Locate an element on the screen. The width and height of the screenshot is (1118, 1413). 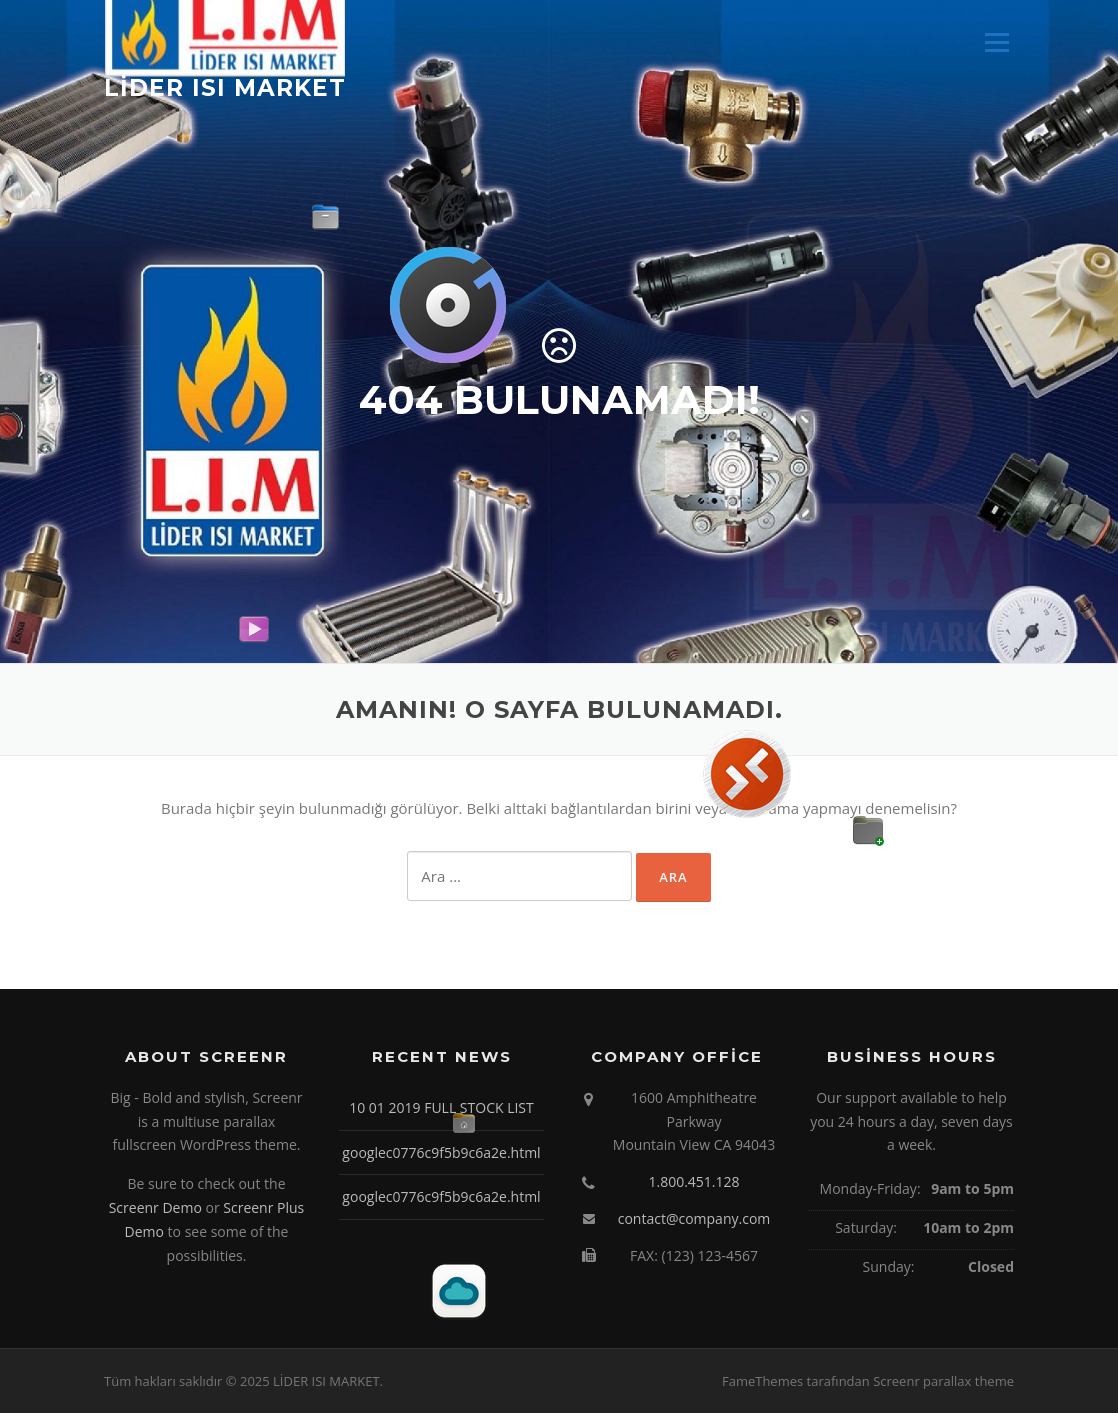
access your home folder is located at coordinates (464, 1123).